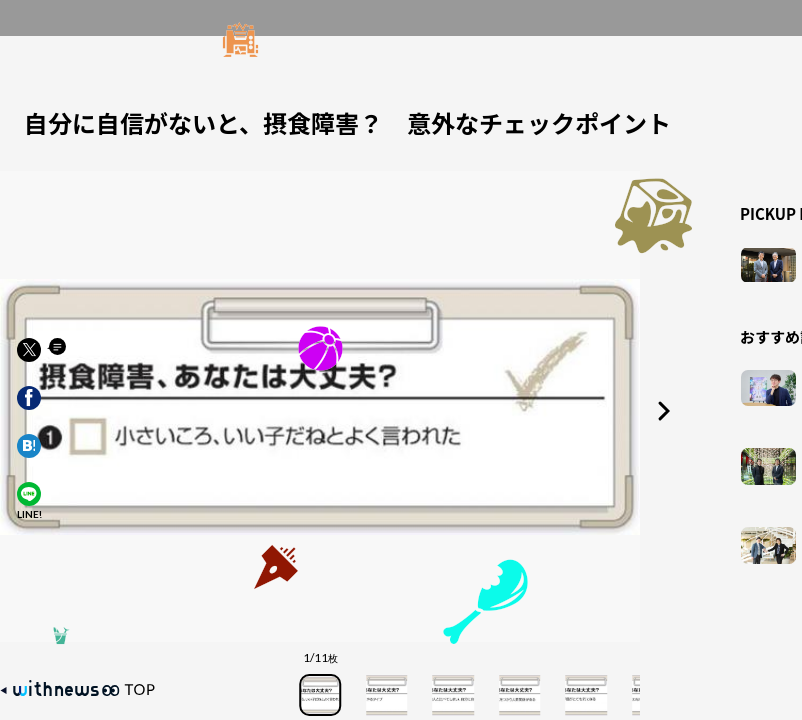 Image resolution: width=802 pixels, height=720 pixels. What do you see at coordinates (320, 348) in the screenshot?
I see `access beach or summer-themed games` at bounding box center [320, 348].